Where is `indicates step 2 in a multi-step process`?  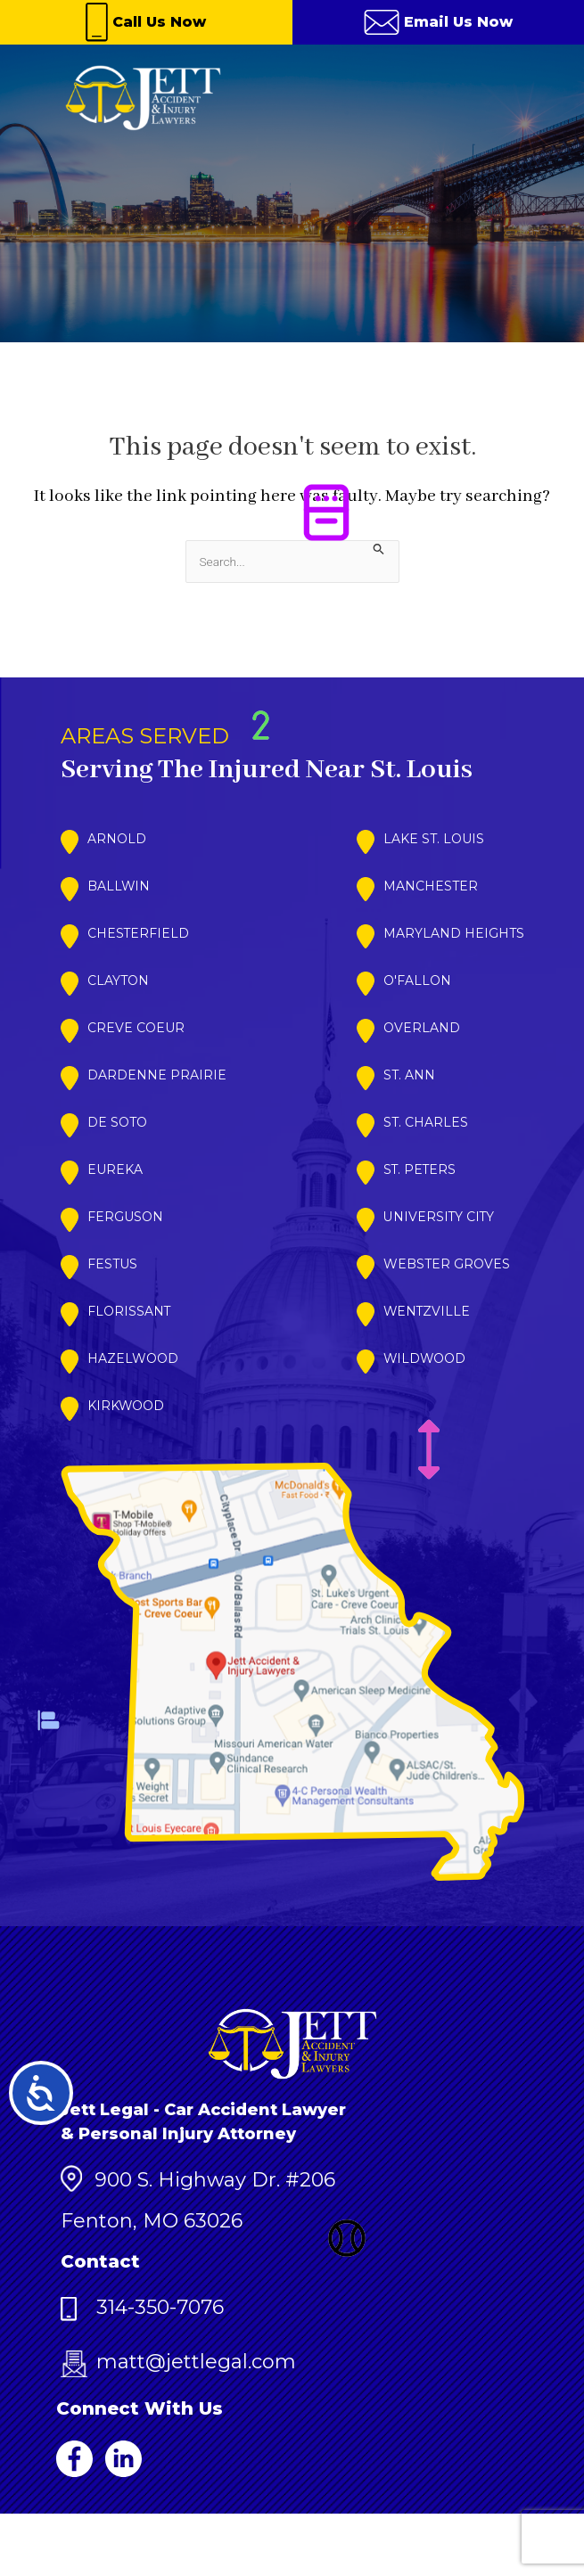
indicates step 2 in a multi-step process is located at coordinates (260, 725).